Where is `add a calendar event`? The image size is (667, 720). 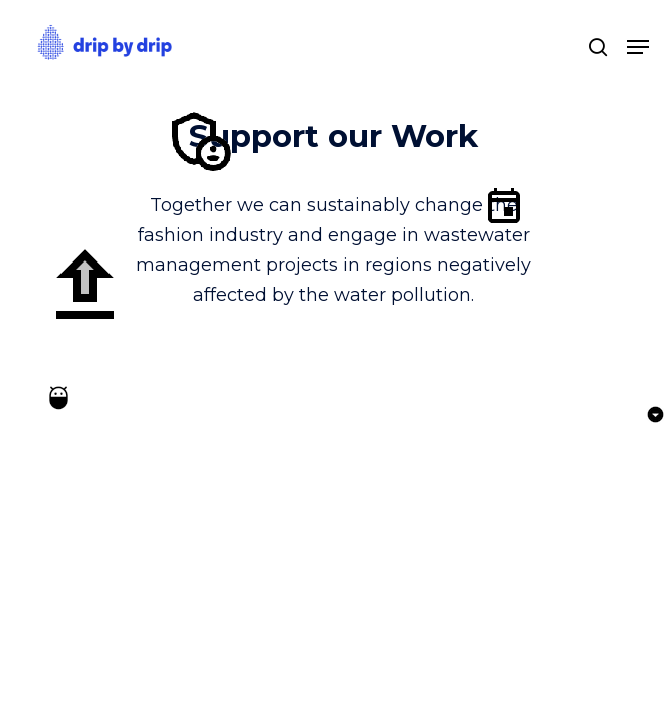
add a calendar event is located at coordinates (504, 207).